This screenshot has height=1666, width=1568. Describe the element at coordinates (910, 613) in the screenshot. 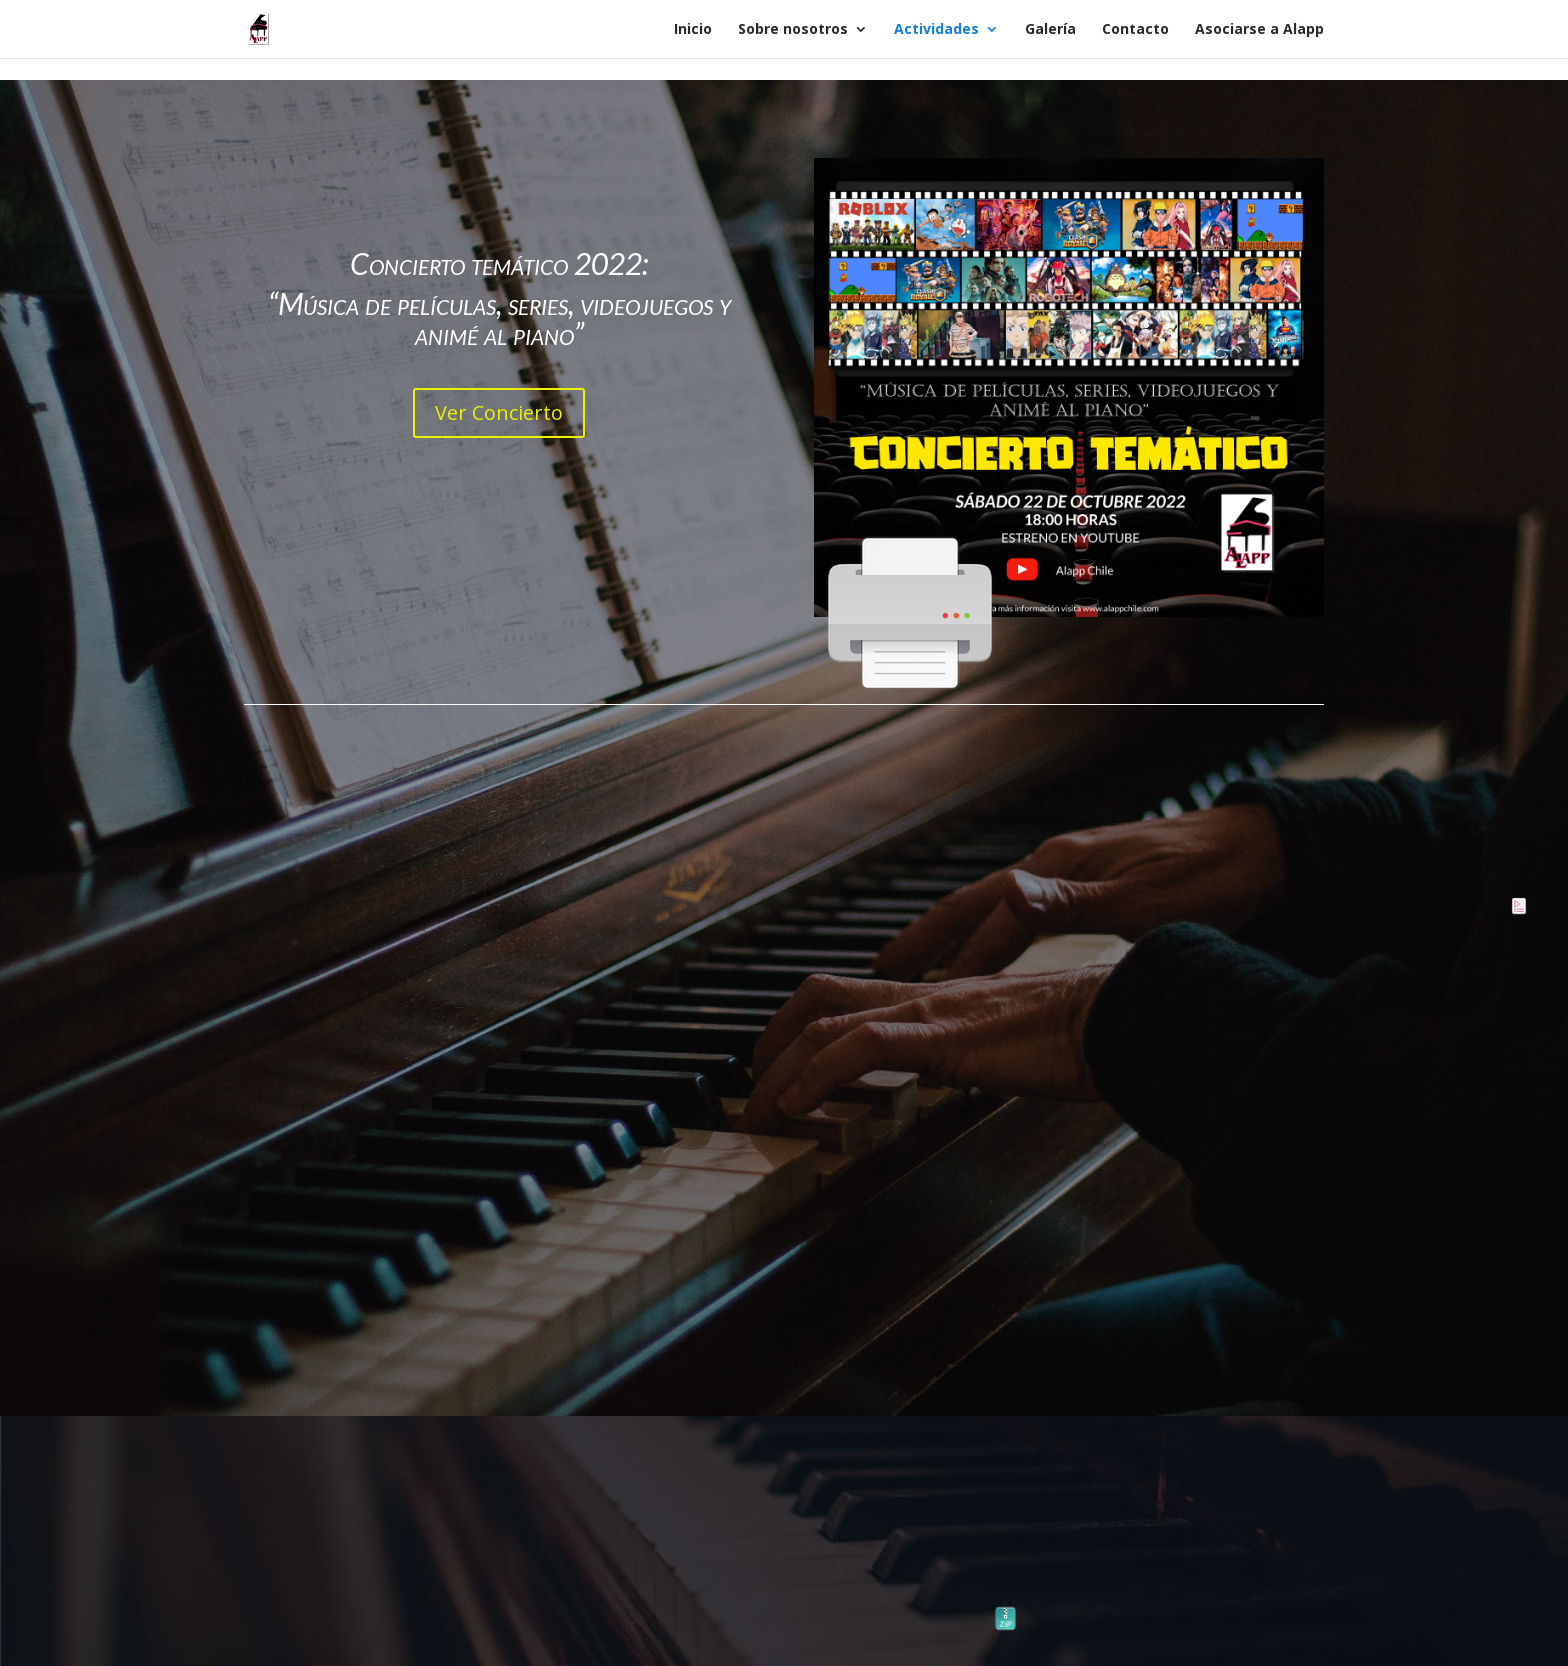

I see `print the current document` at that location.